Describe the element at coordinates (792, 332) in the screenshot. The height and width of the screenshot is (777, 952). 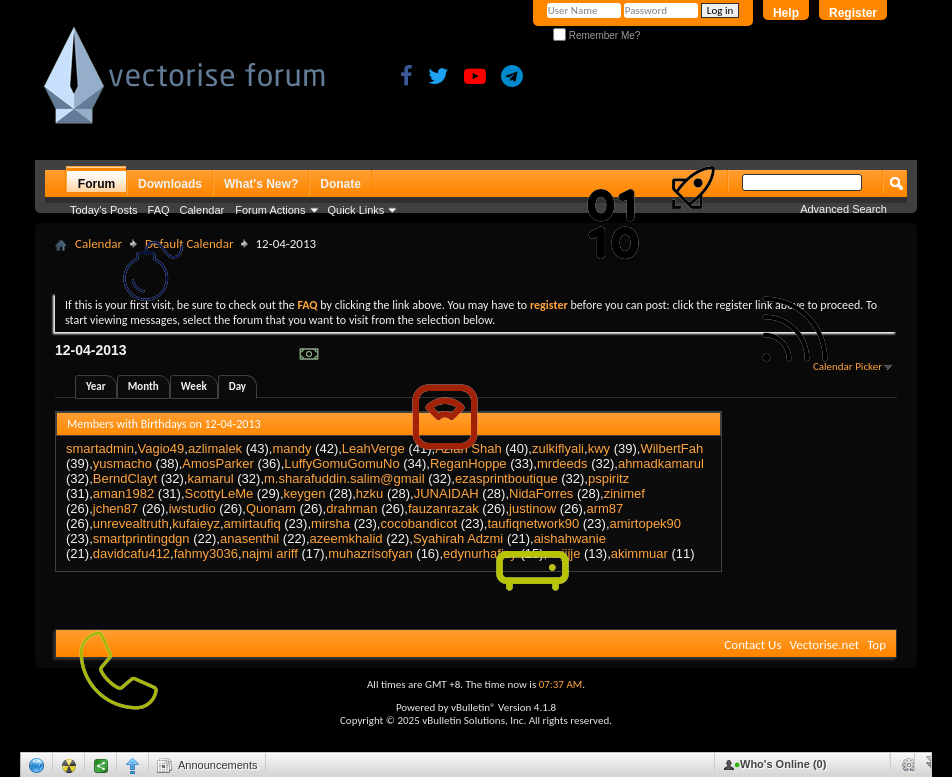
I see `subscribe to RSS feed` at that location.